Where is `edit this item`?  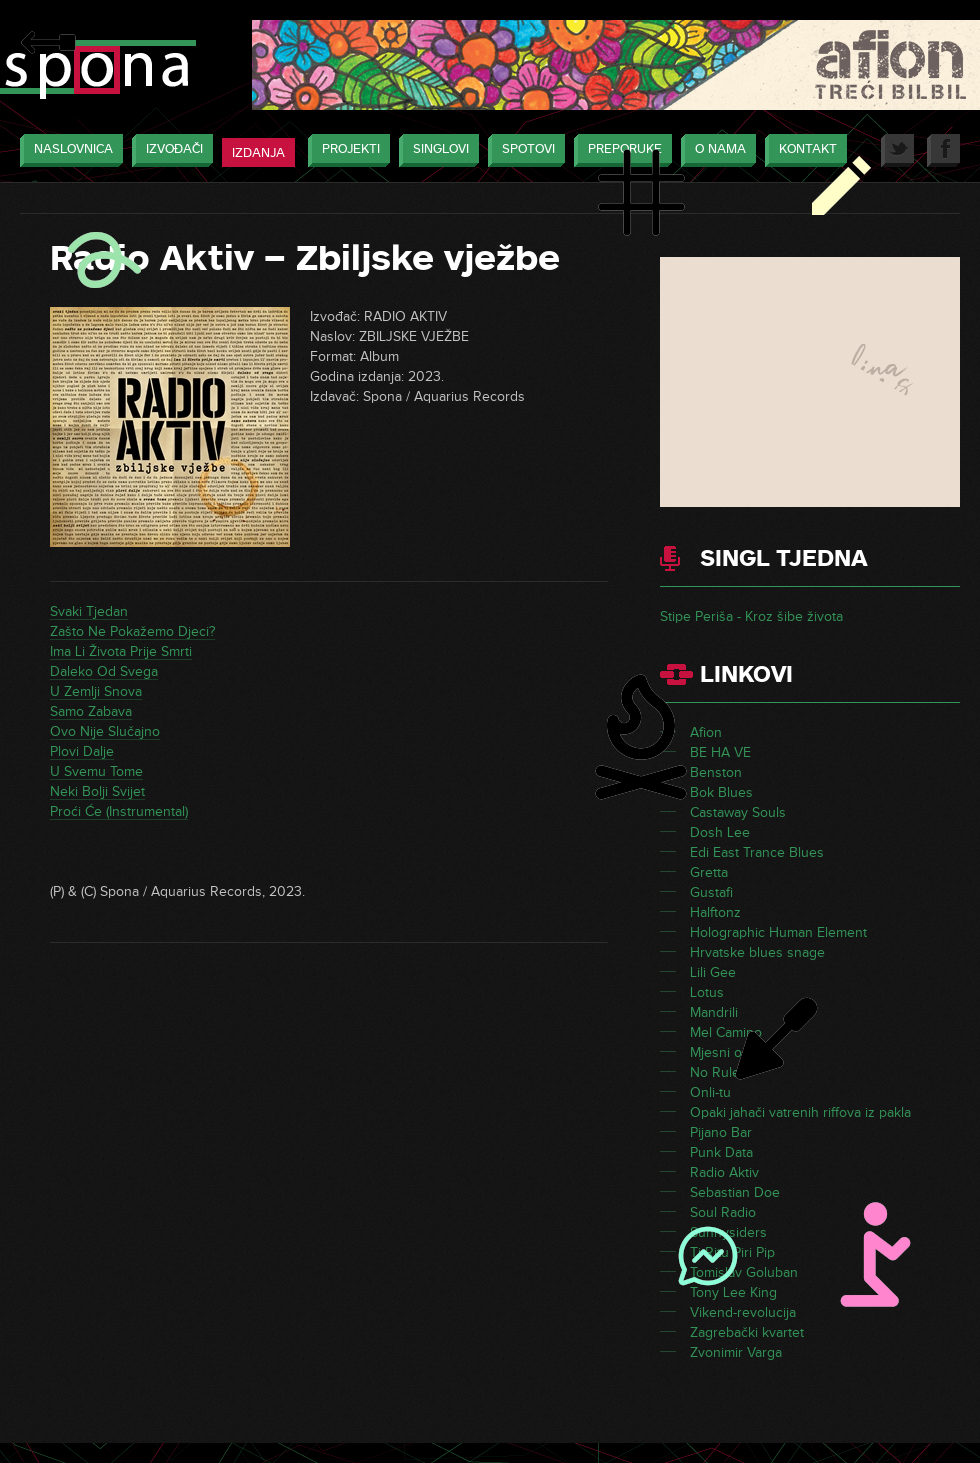
edit this item is located at coordinates (841, 185).